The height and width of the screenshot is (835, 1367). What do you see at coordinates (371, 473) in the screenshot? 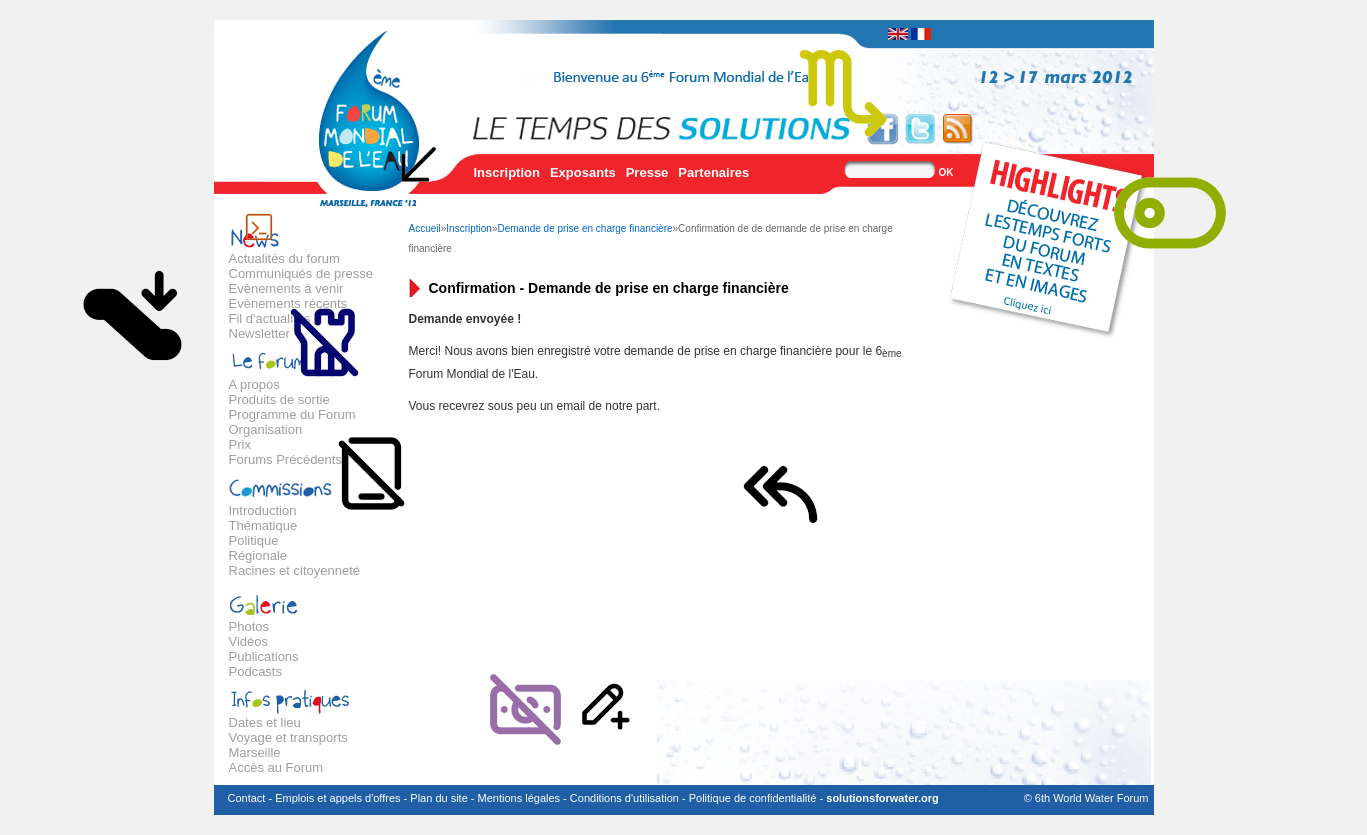
I see `ipad device is disabled or unavailable` at bounding box center [371, 473].